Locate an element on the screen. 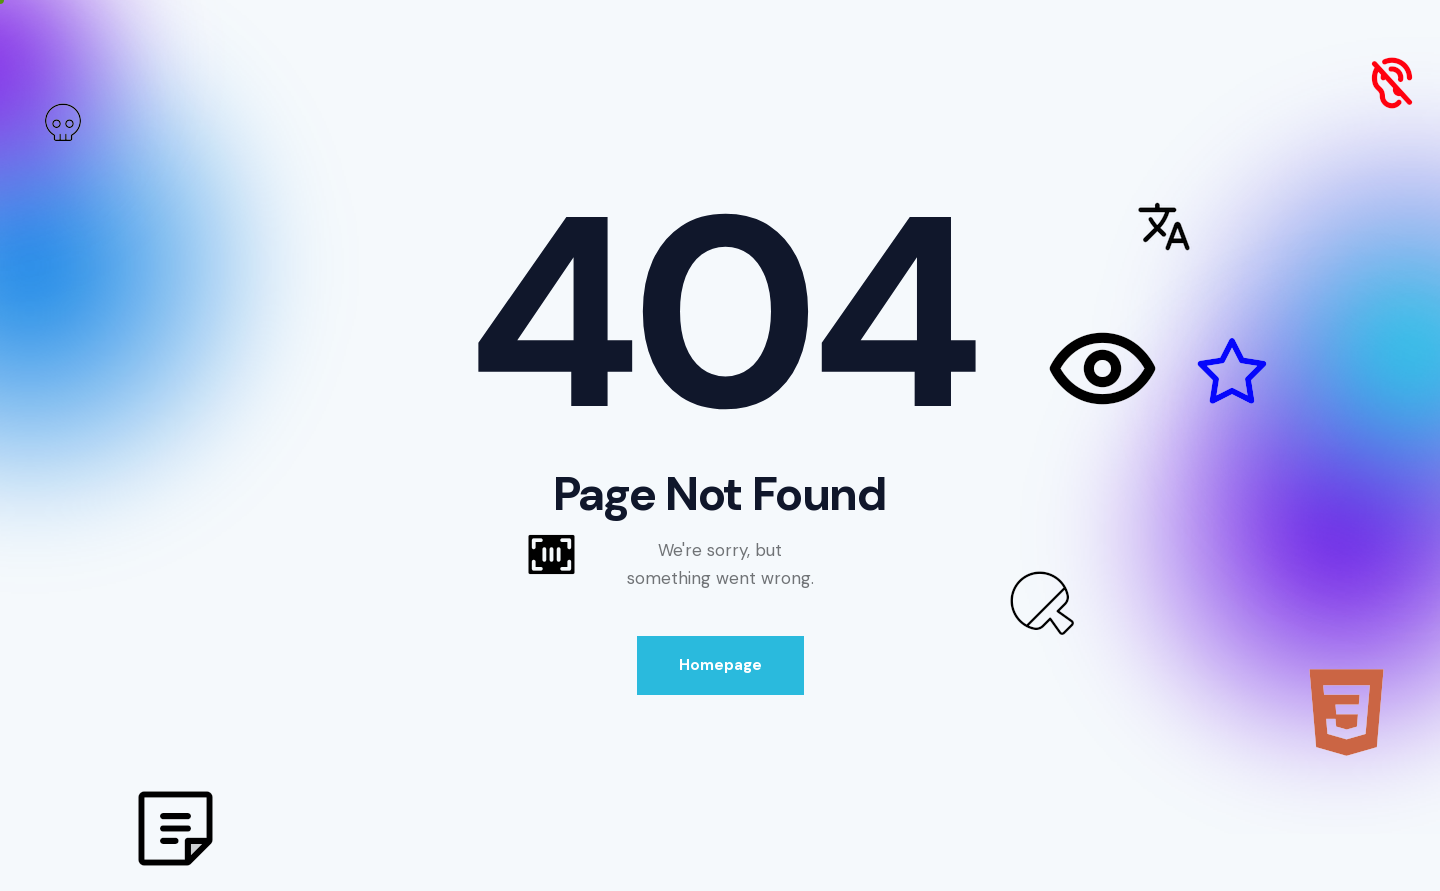 This screenshot has width=1440, height=891. translate text to another language is located at coordinates (1164, 226).